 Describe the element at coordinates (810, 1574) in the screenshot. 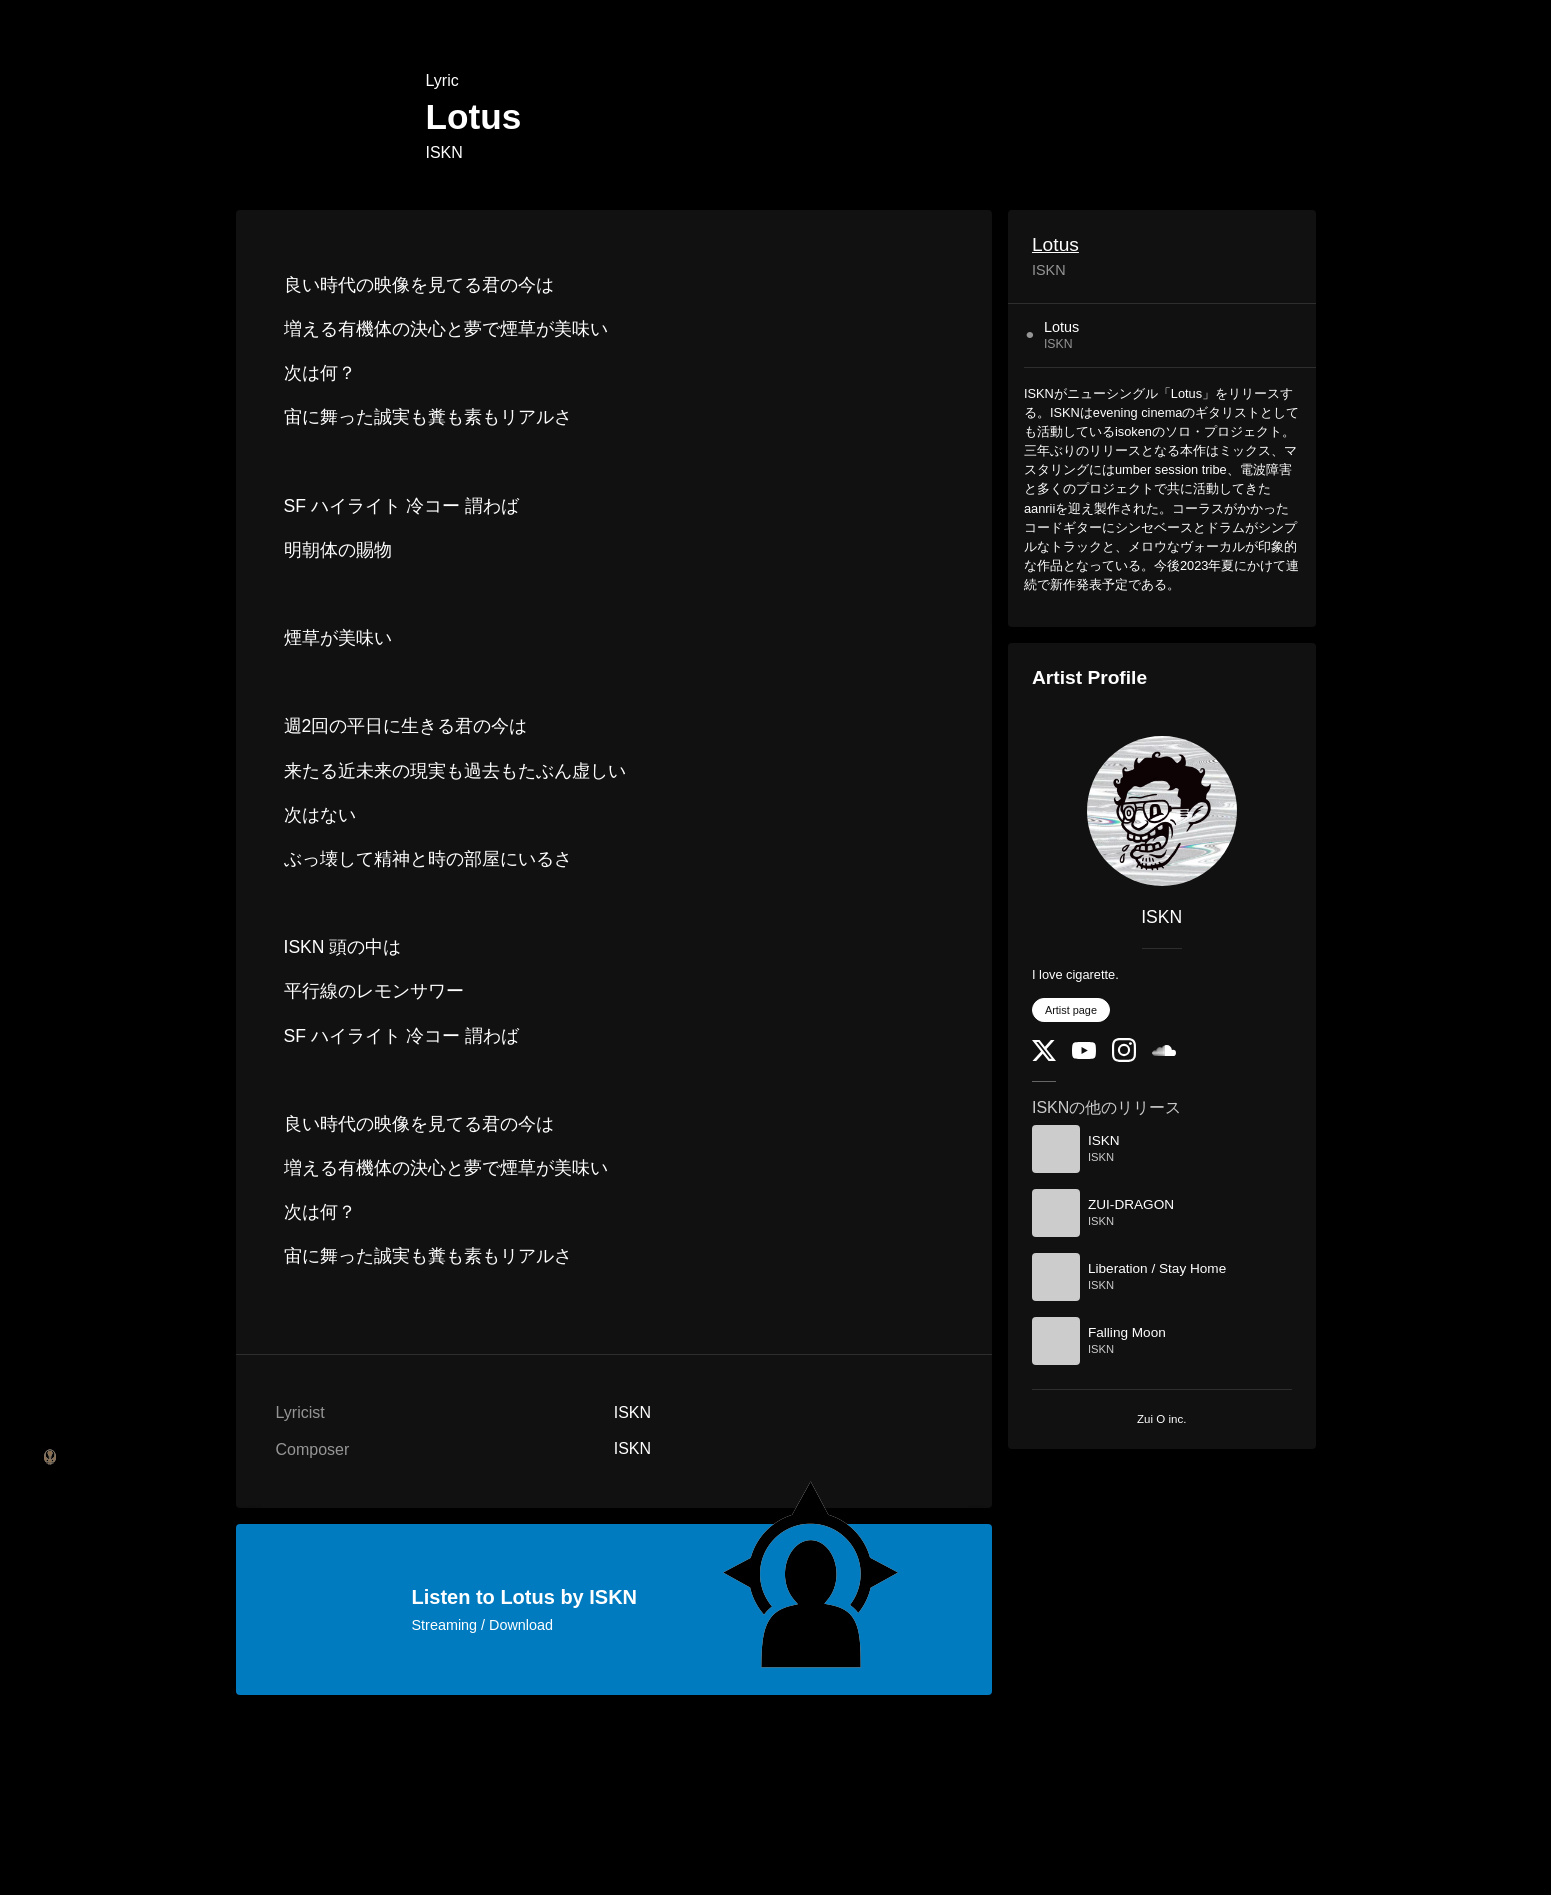

I see `indicates a holy or divine character class` at that location.